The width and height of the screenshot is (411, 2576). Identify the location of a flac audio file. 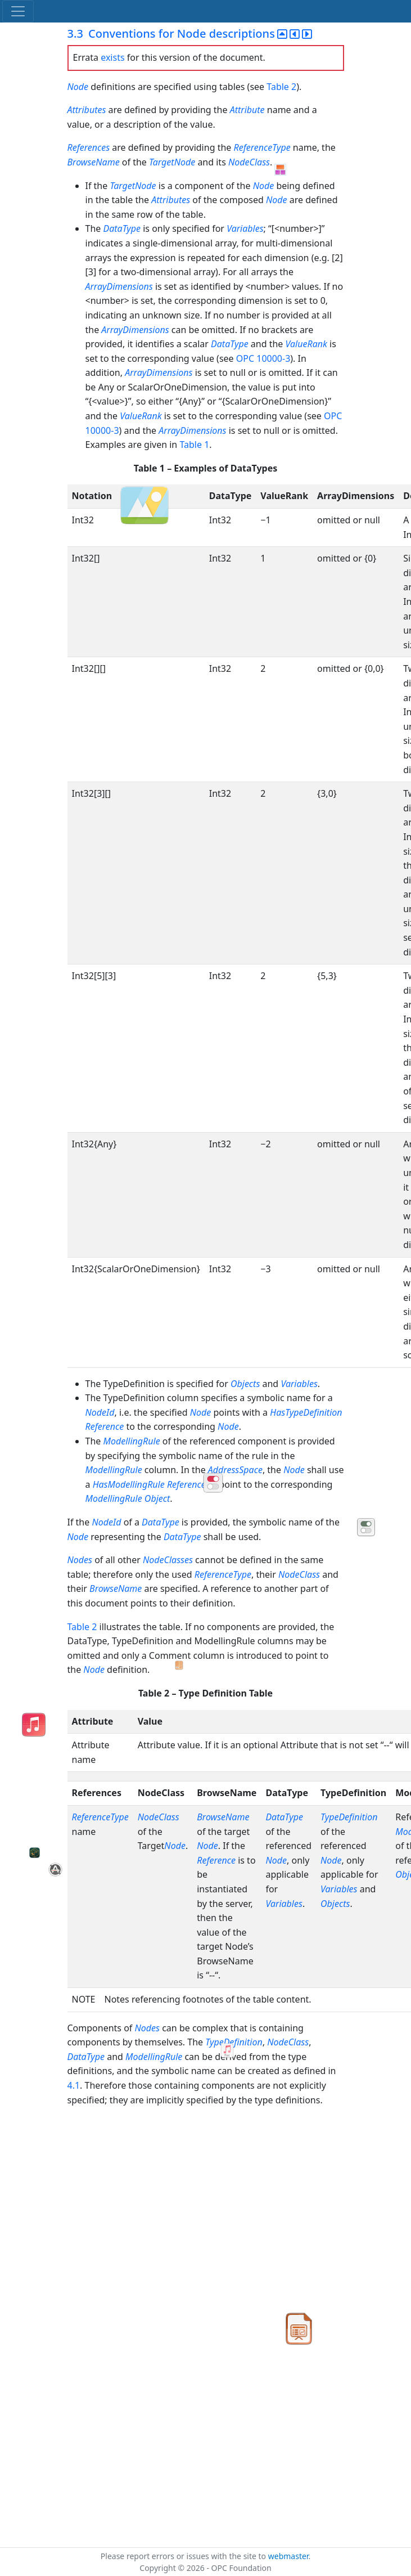
(227, 2050).